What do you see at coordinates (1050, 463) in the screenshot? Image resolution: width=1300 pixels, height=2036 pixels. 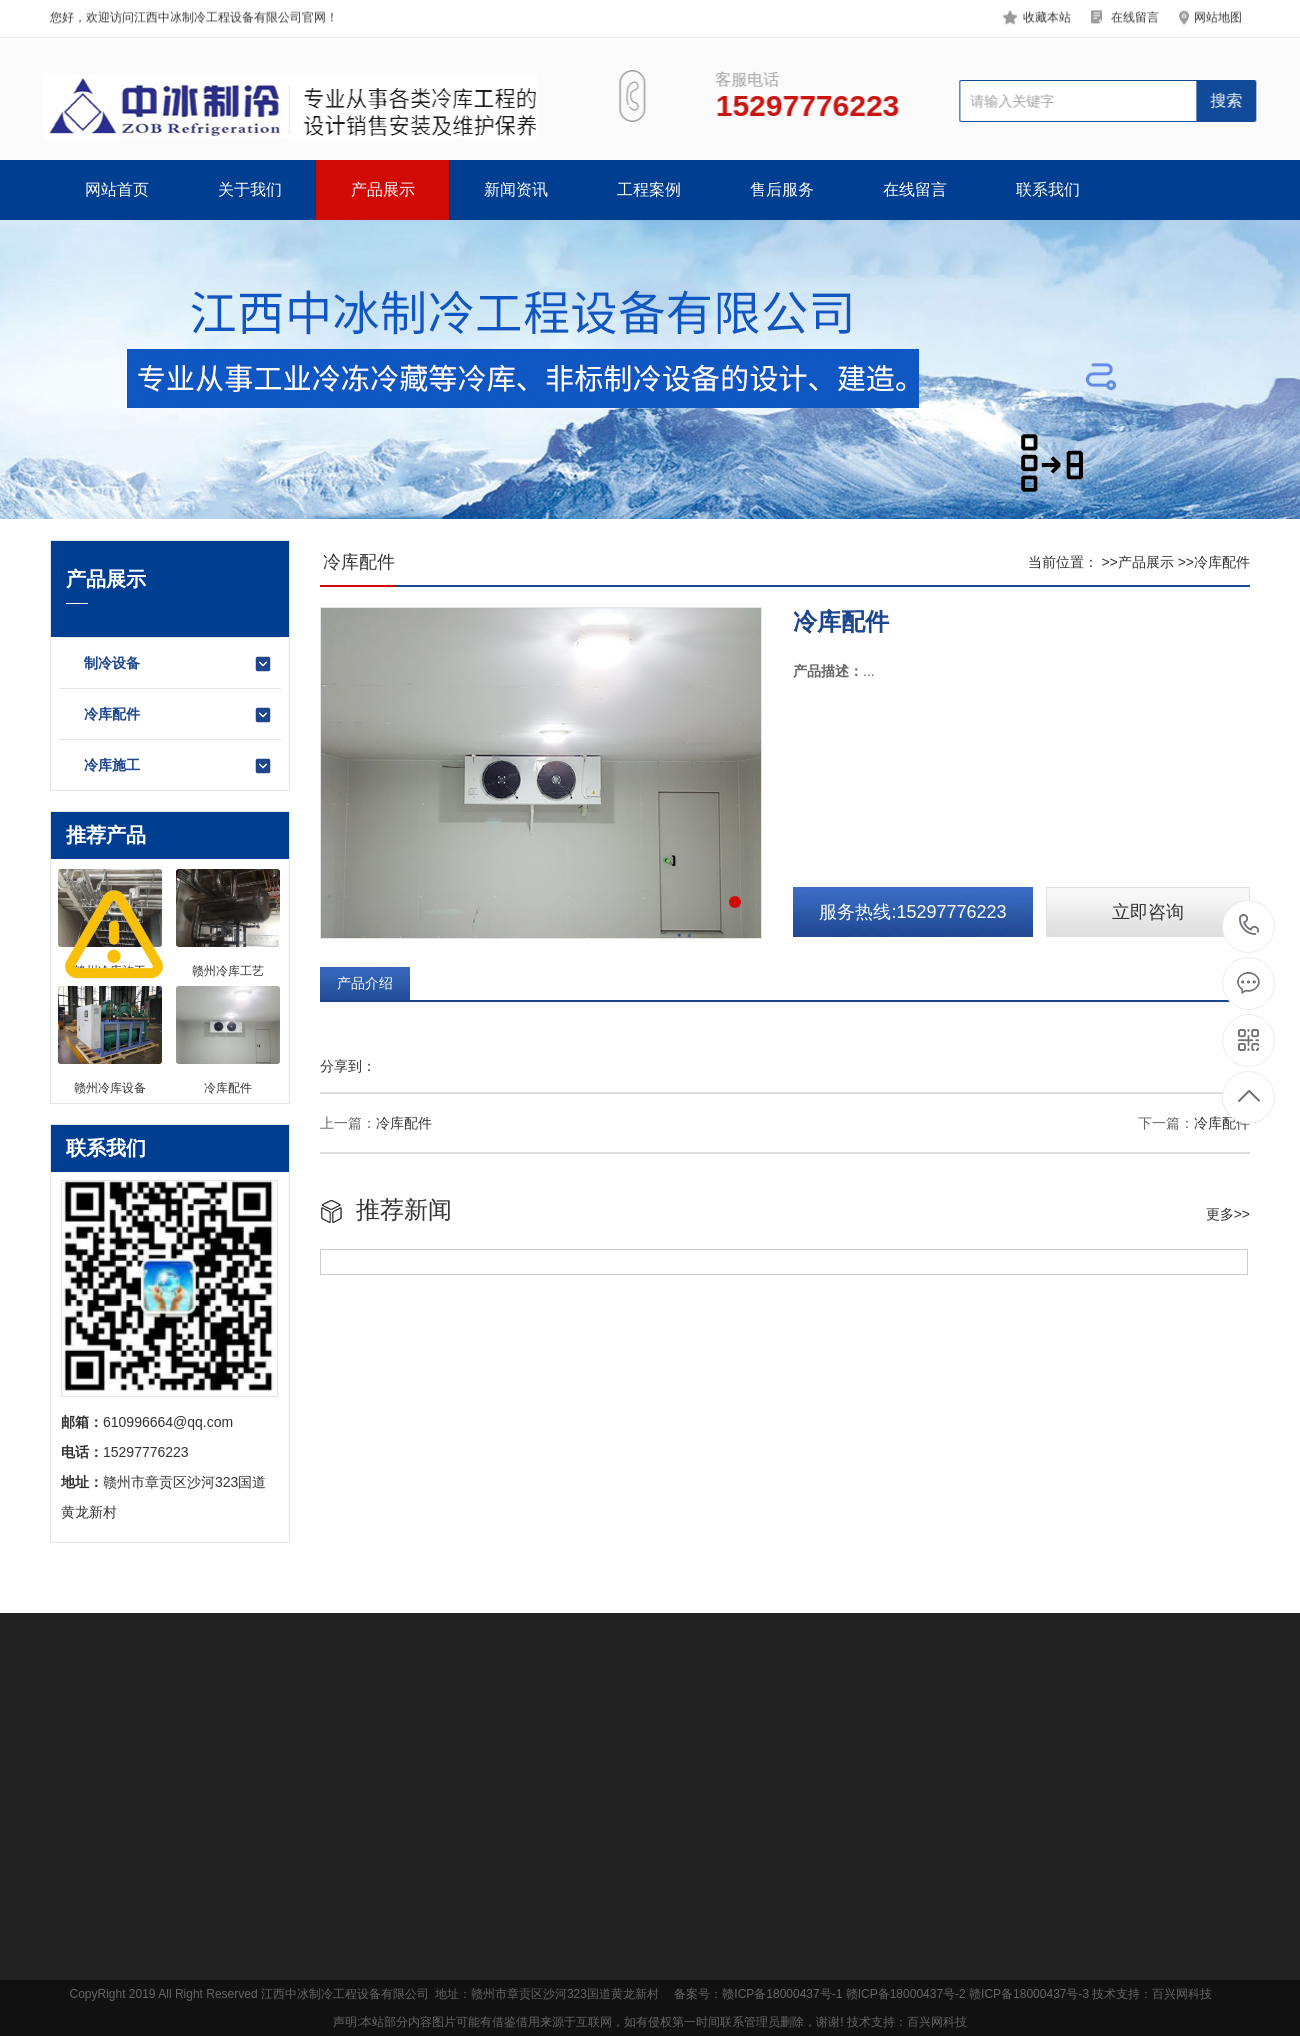 I see `combine or merge multiple items into one` at bounding box center [1050, 463].